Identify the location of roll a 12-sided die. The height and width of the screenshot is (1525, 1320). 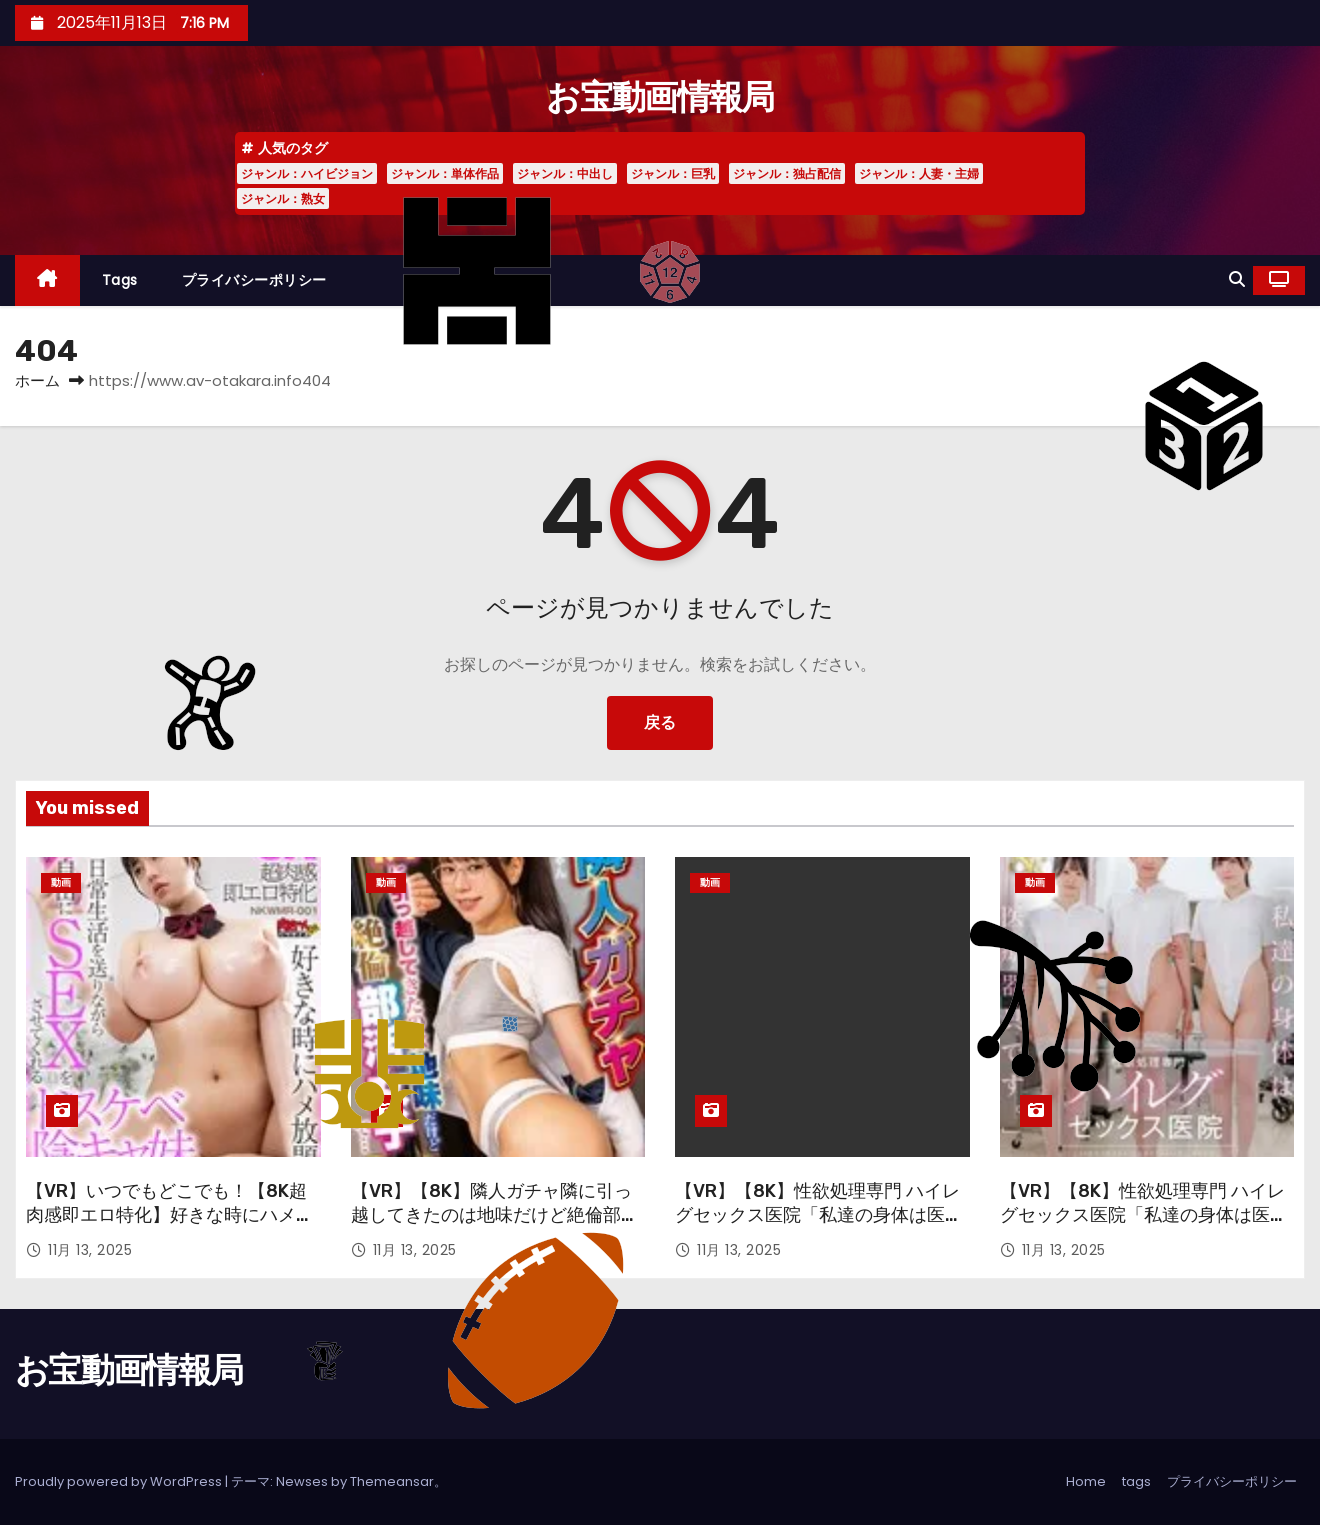
(670, 272).